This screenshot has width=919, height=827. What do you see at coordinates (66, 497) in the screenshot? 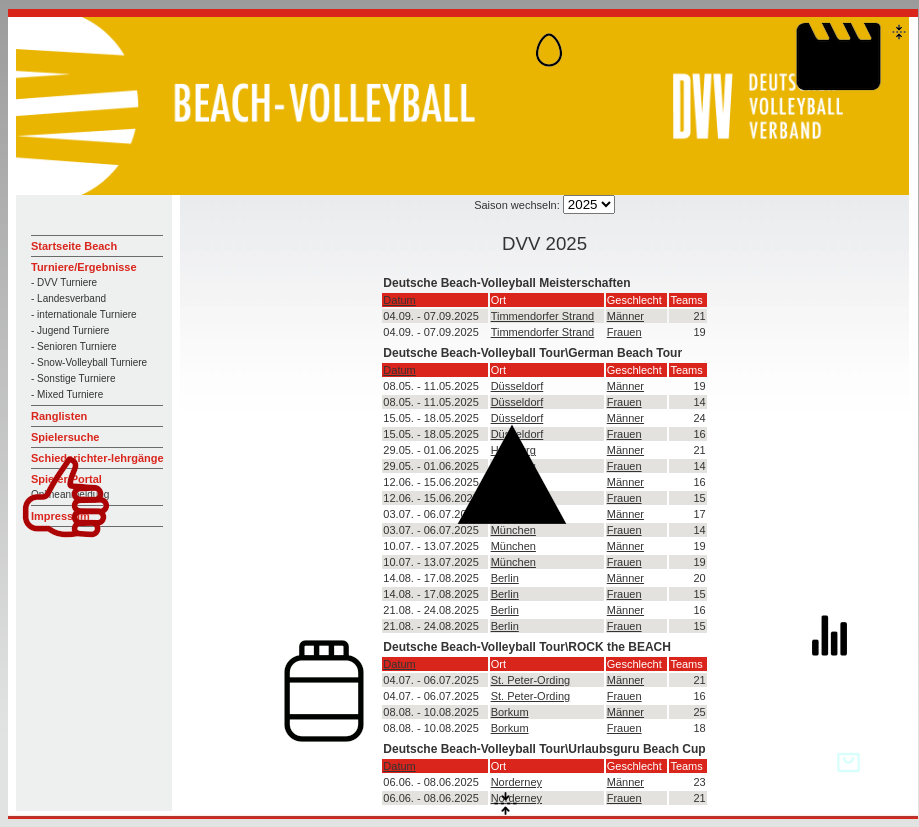
I see `like or upvote content` at bounding box center [66, 497].